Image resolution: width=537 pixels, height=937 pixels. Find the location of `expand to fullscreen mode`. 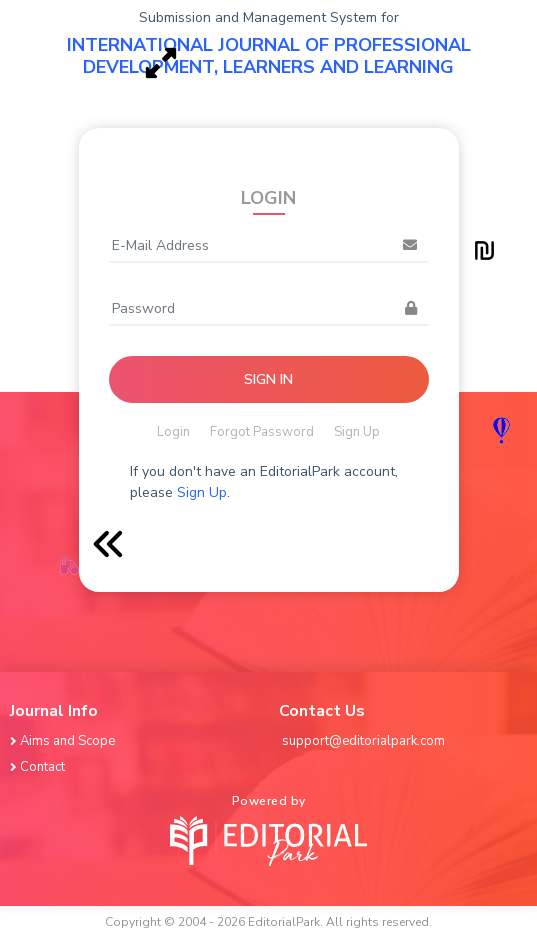

expand to fullscreen mode is located at coordinates (161, 63).